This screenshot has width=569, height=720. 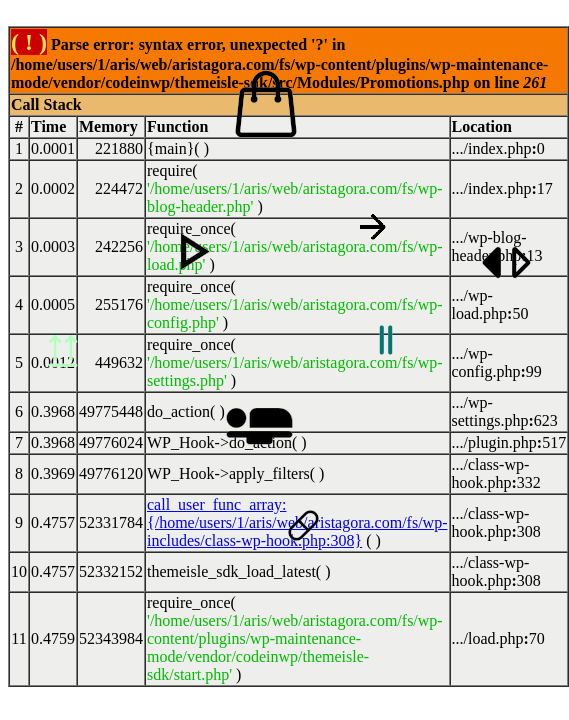 What do you see at coordinates (63, 351) in the screenshot?
I see `upload multiple files` at bounding box center [63, 351].